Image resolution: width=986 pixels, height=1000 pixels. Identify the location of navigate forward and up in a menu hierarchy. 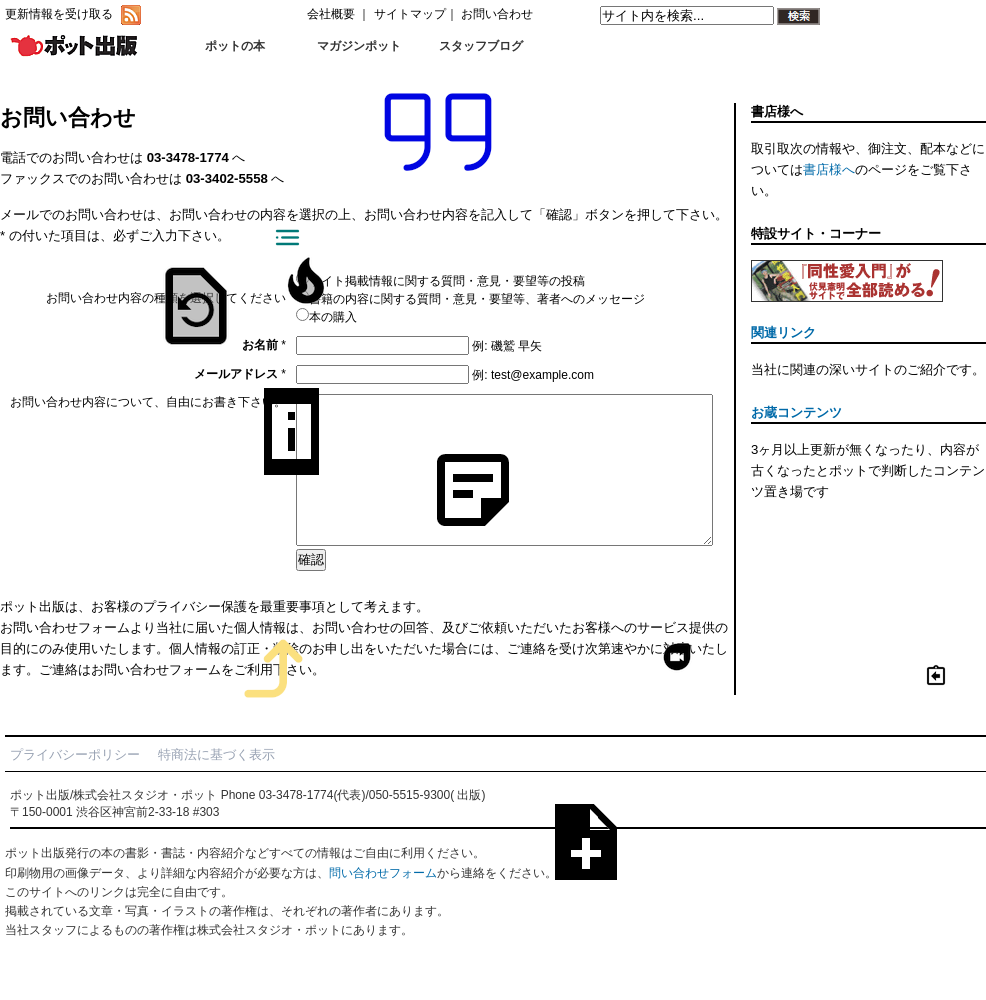
(271, 670).